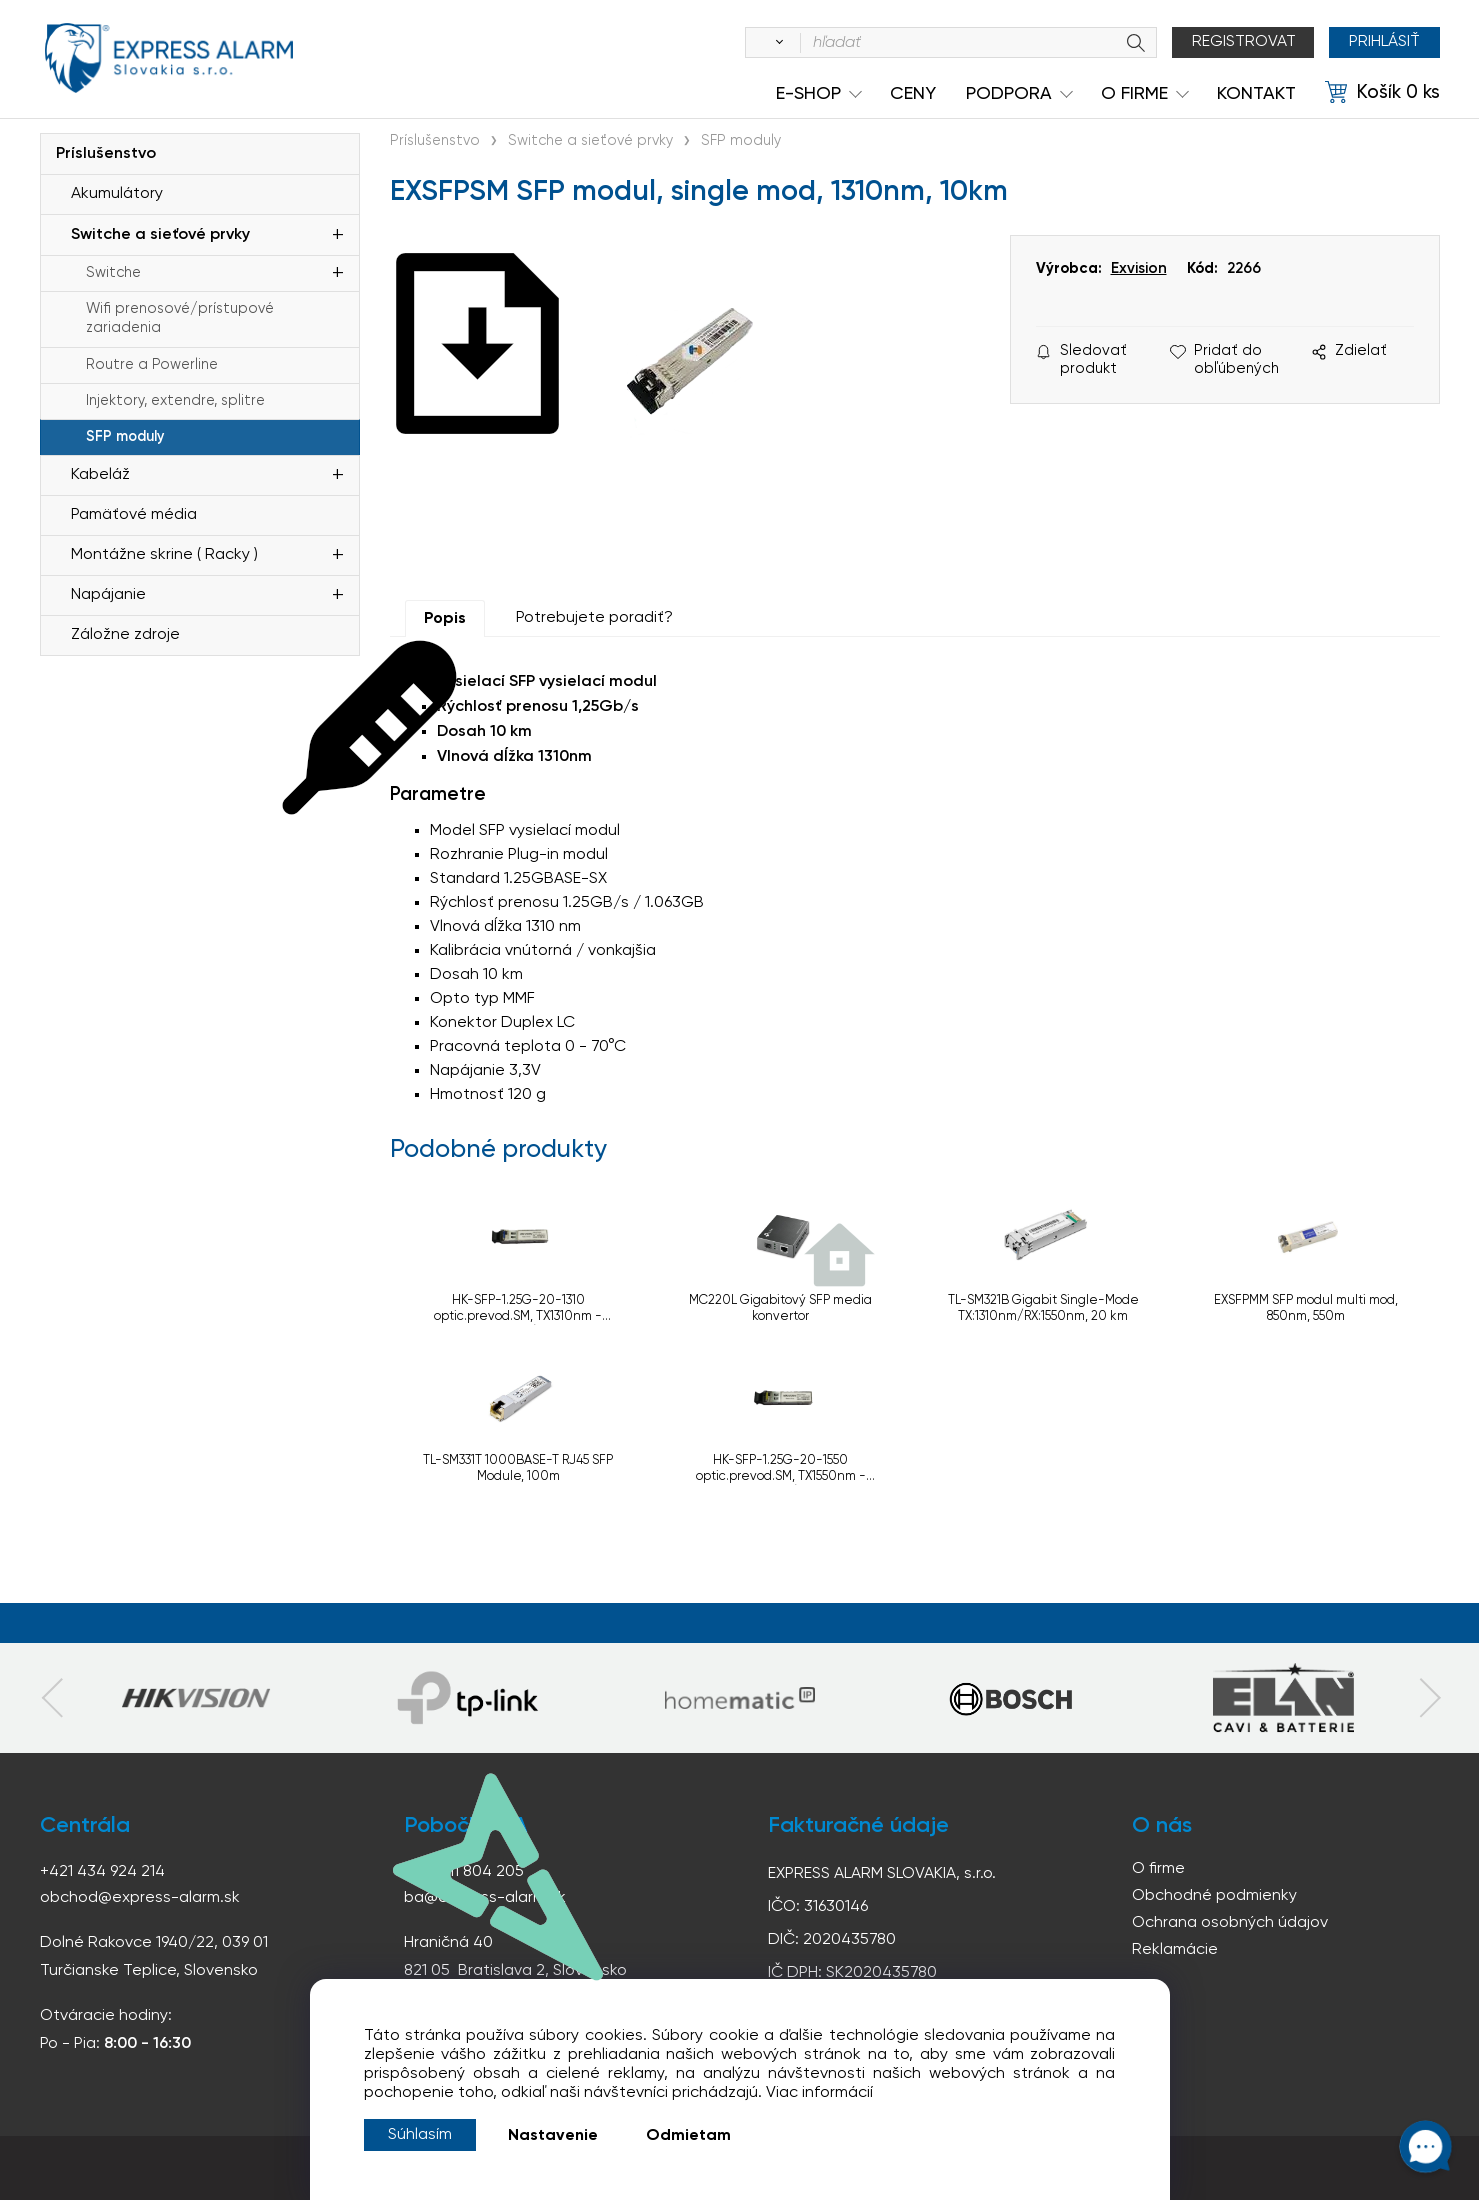 Image resolution: width=1479 pixels, height=2200 pixels. I want to click on navigate to home screen, so click(839, 1257).